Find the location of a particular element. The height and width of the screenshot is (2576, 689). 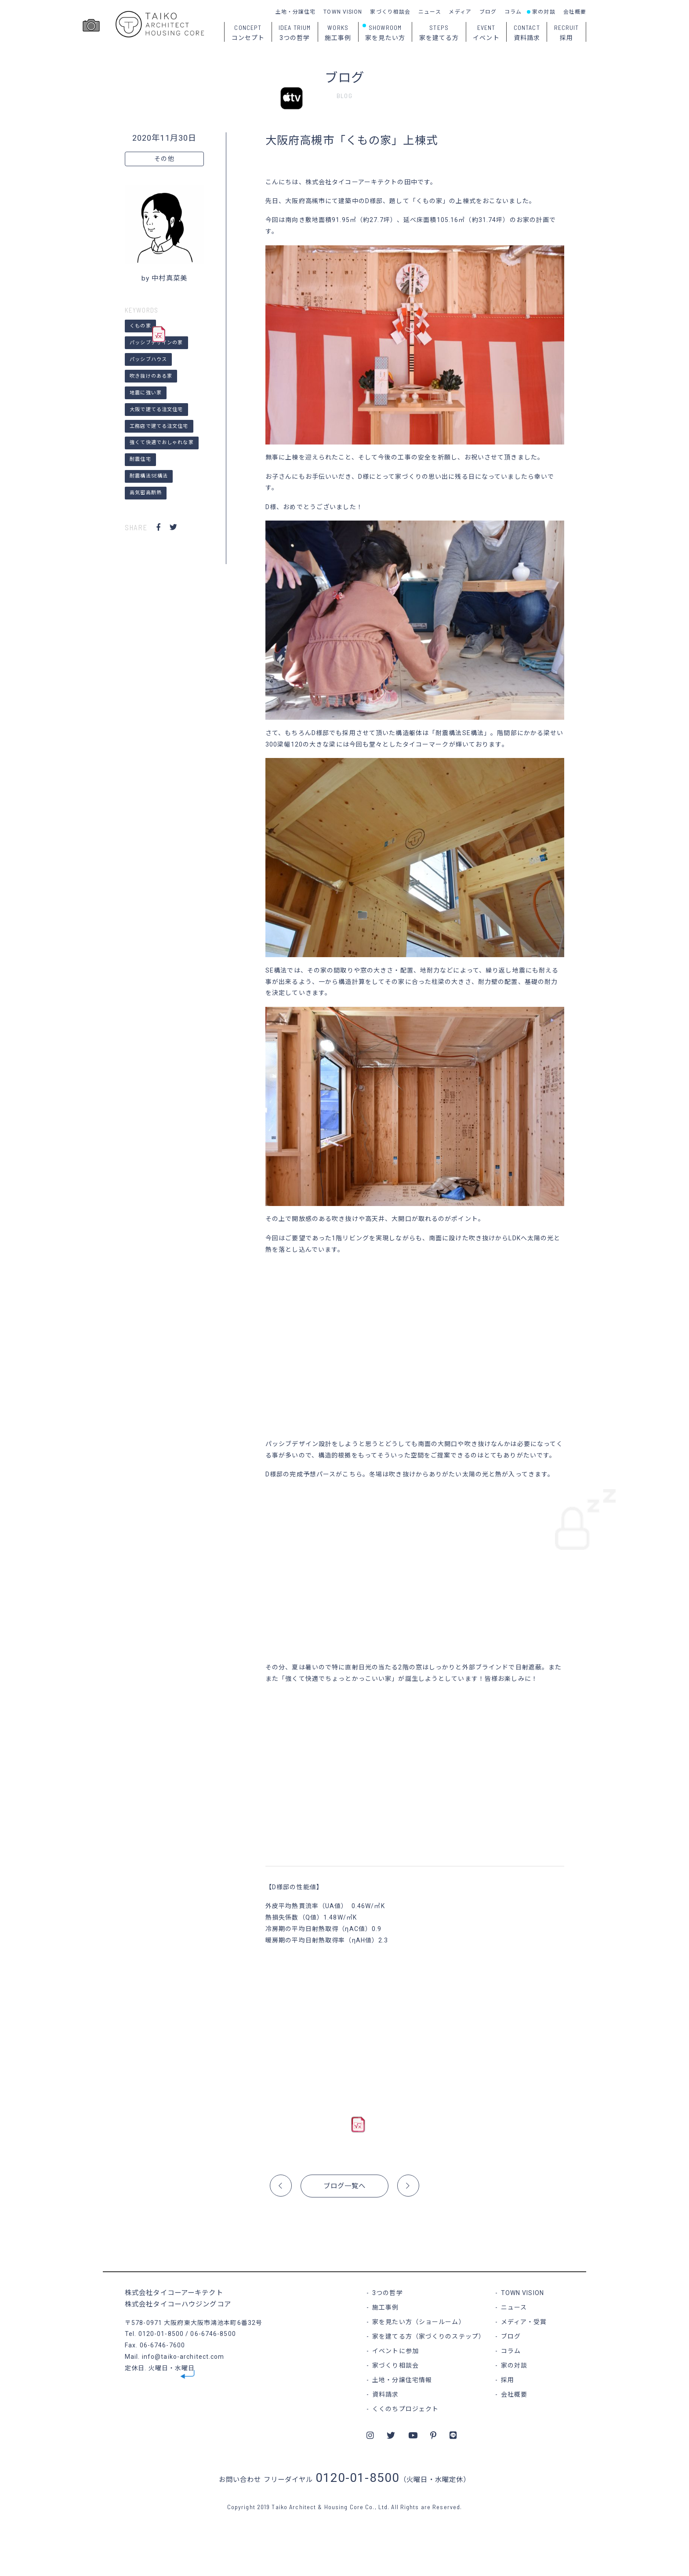

access Apple TV app or device is located at coordinates (291, 98).